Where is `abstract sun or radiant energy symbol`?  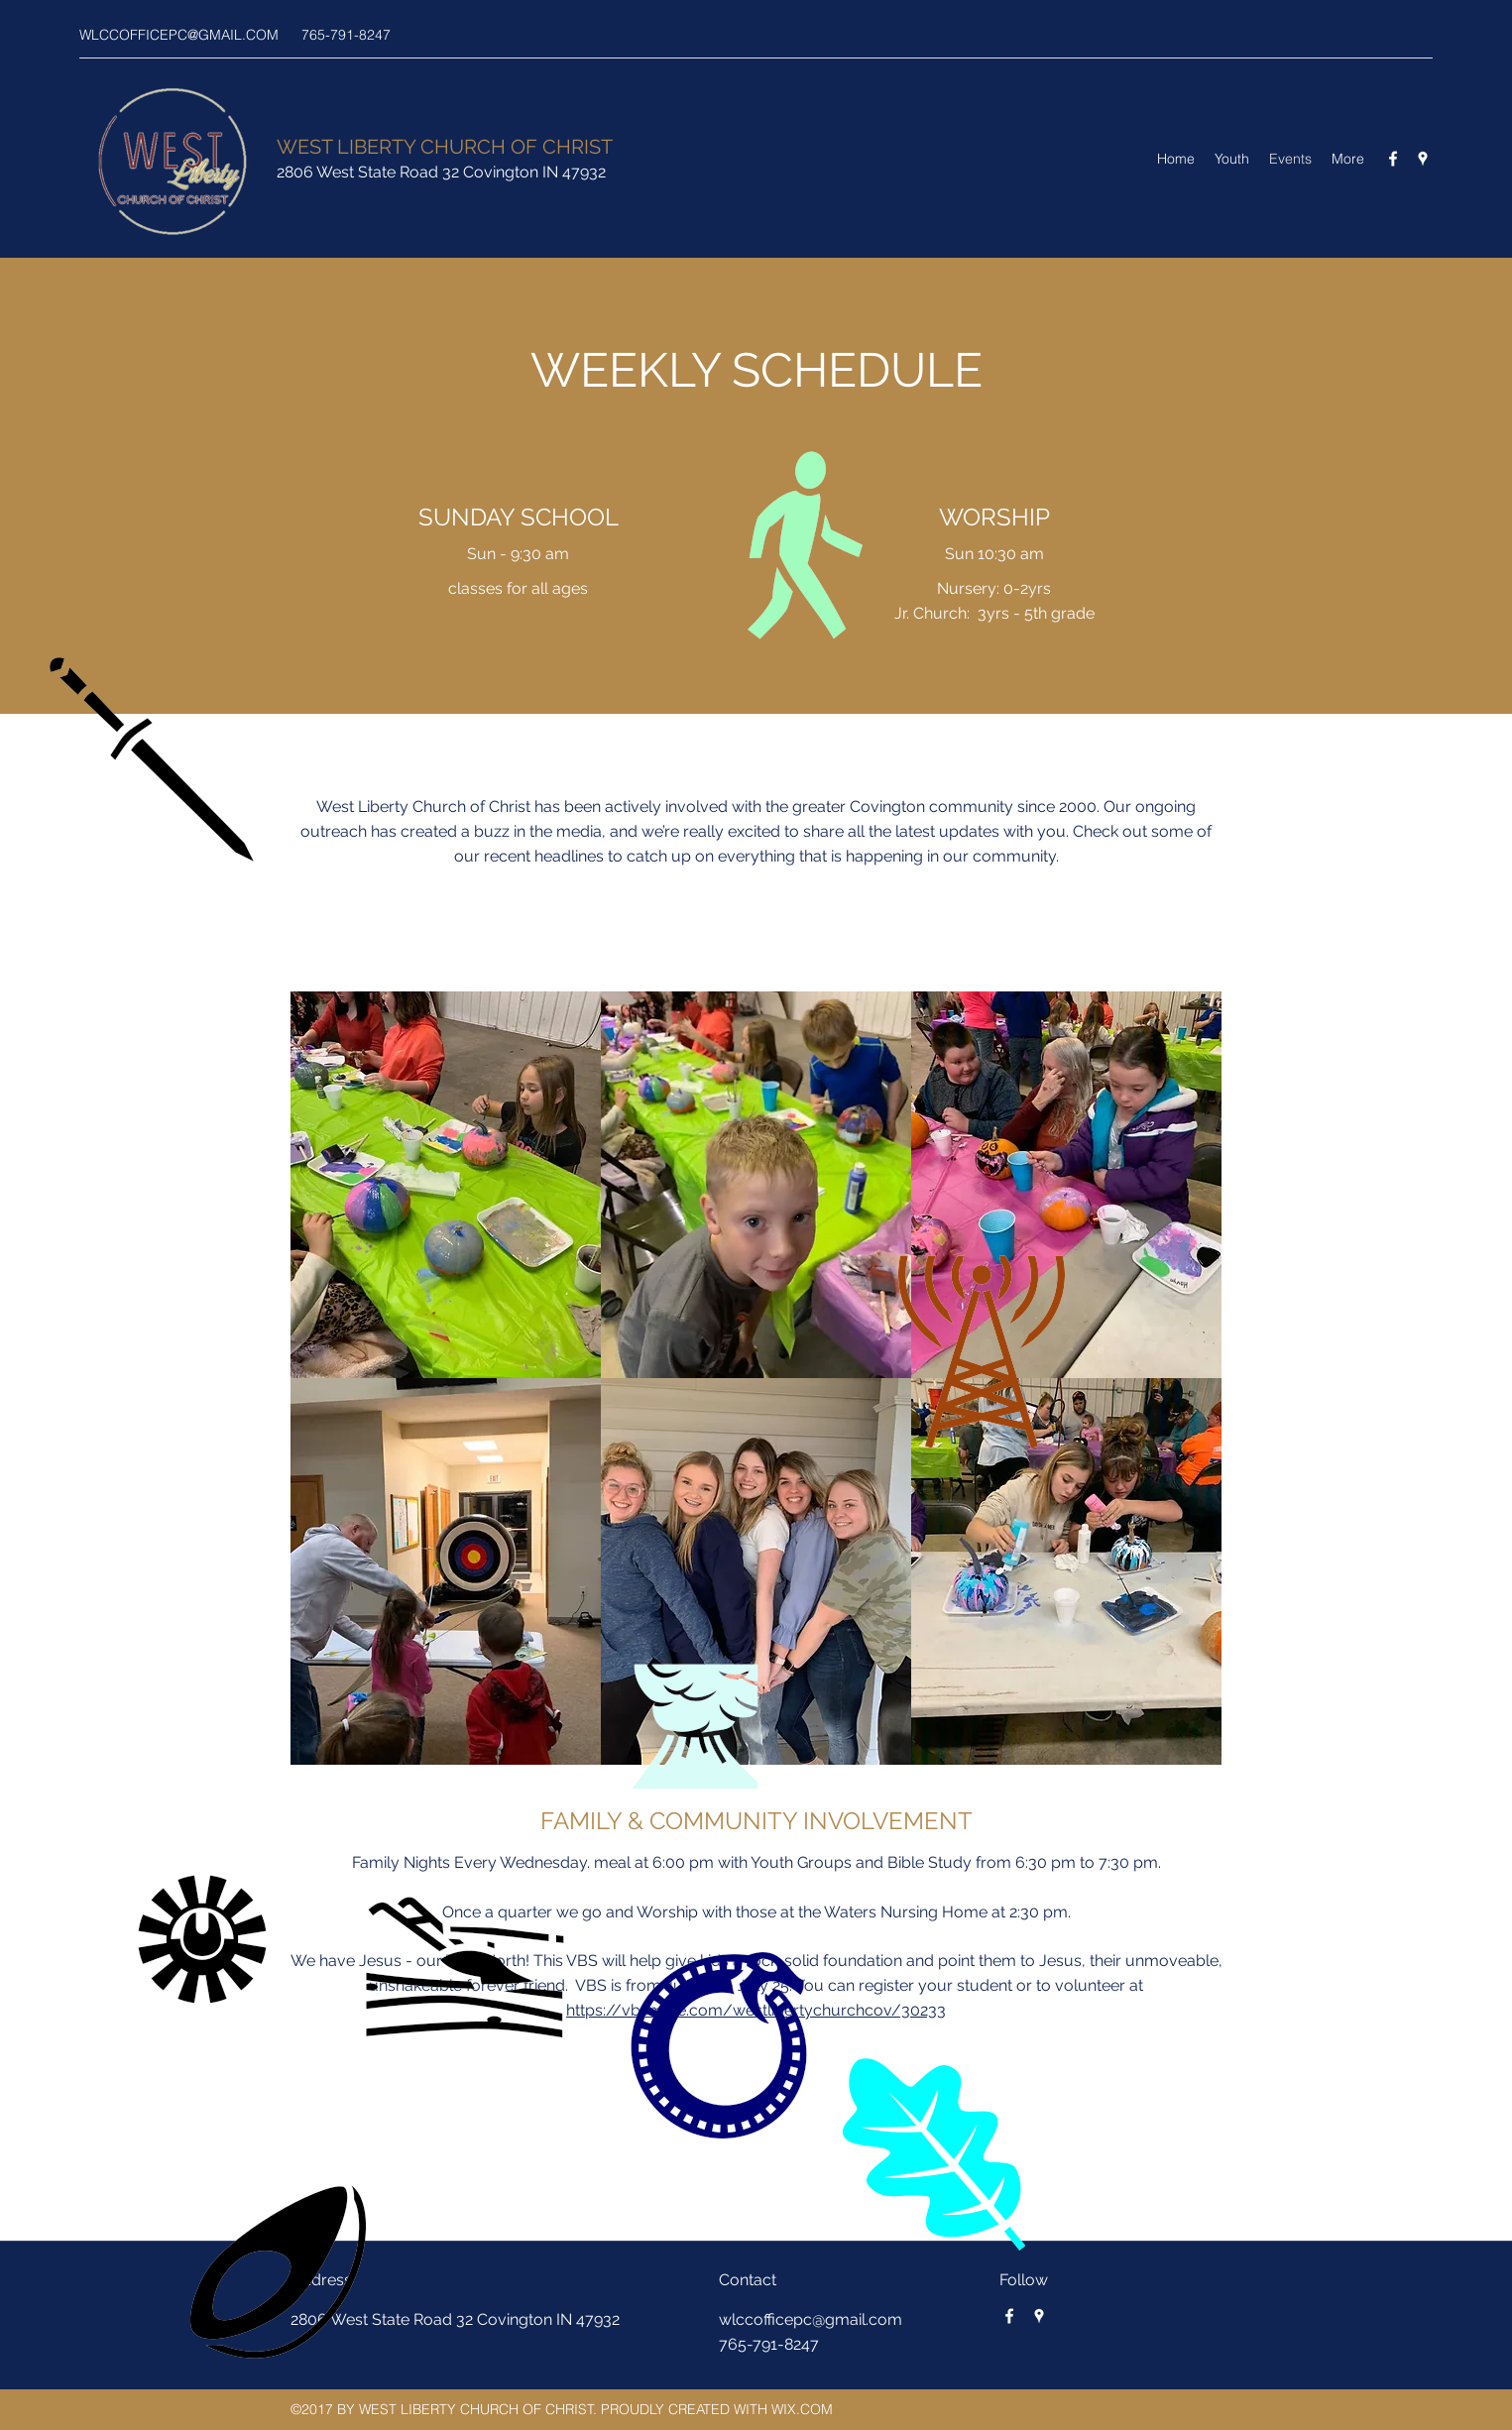
abstract sun or radiant energy symbol is located at coordinates (202, 1939).